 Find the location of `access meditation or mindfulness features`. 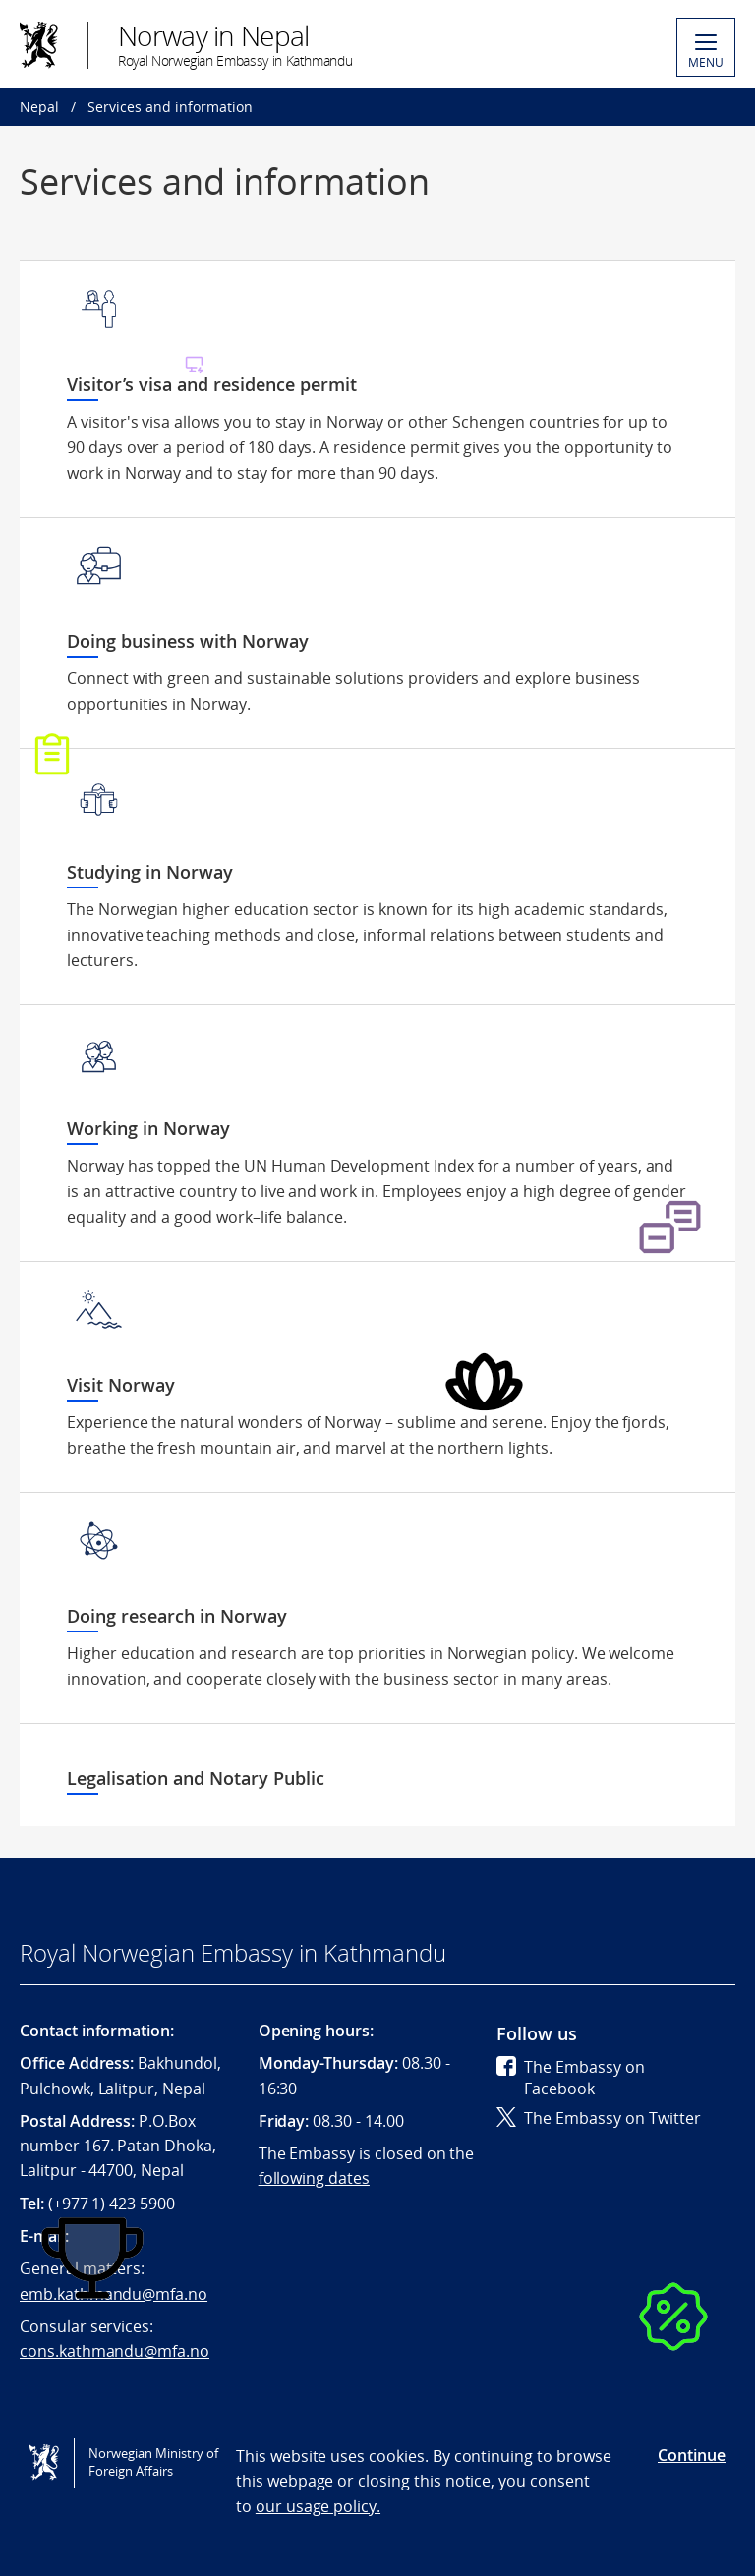

access meditation or mindfulness features is located at coordinates (484, 1384).